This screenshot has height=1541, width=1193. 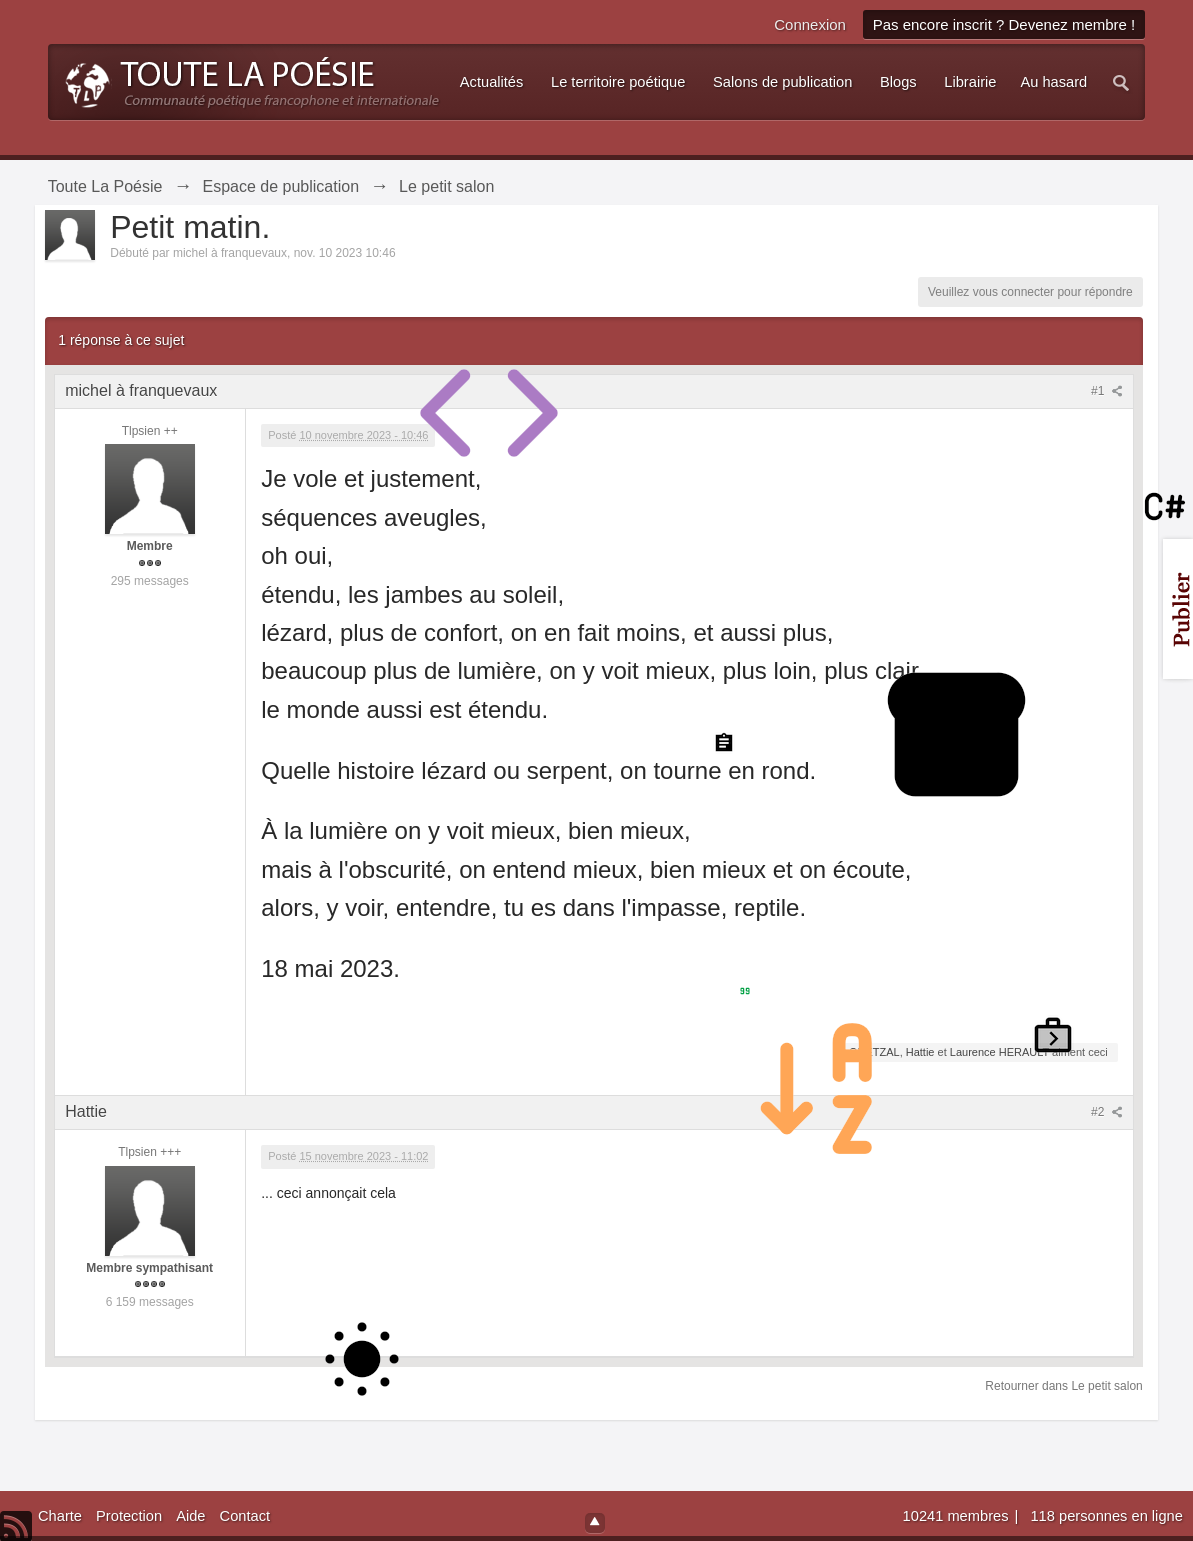 I want to click on indicates 99 or more unread notifications, so click(x=745, y=991).